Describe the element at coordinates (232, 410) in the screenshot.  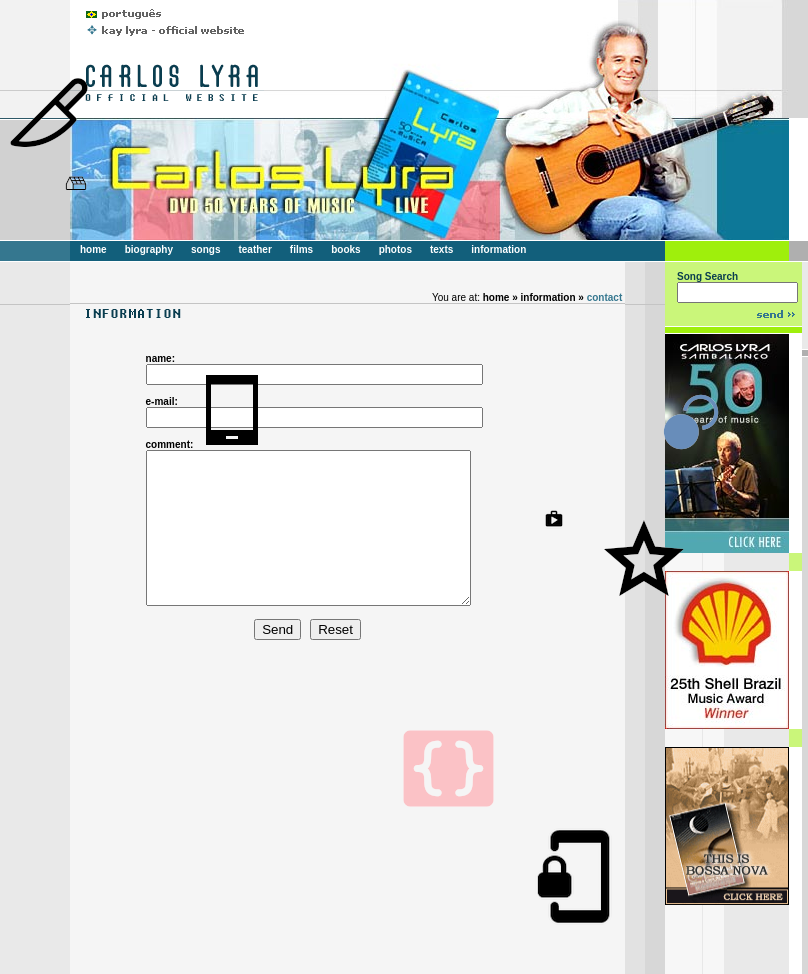
I see `switch to tablet view or layout` at that location.